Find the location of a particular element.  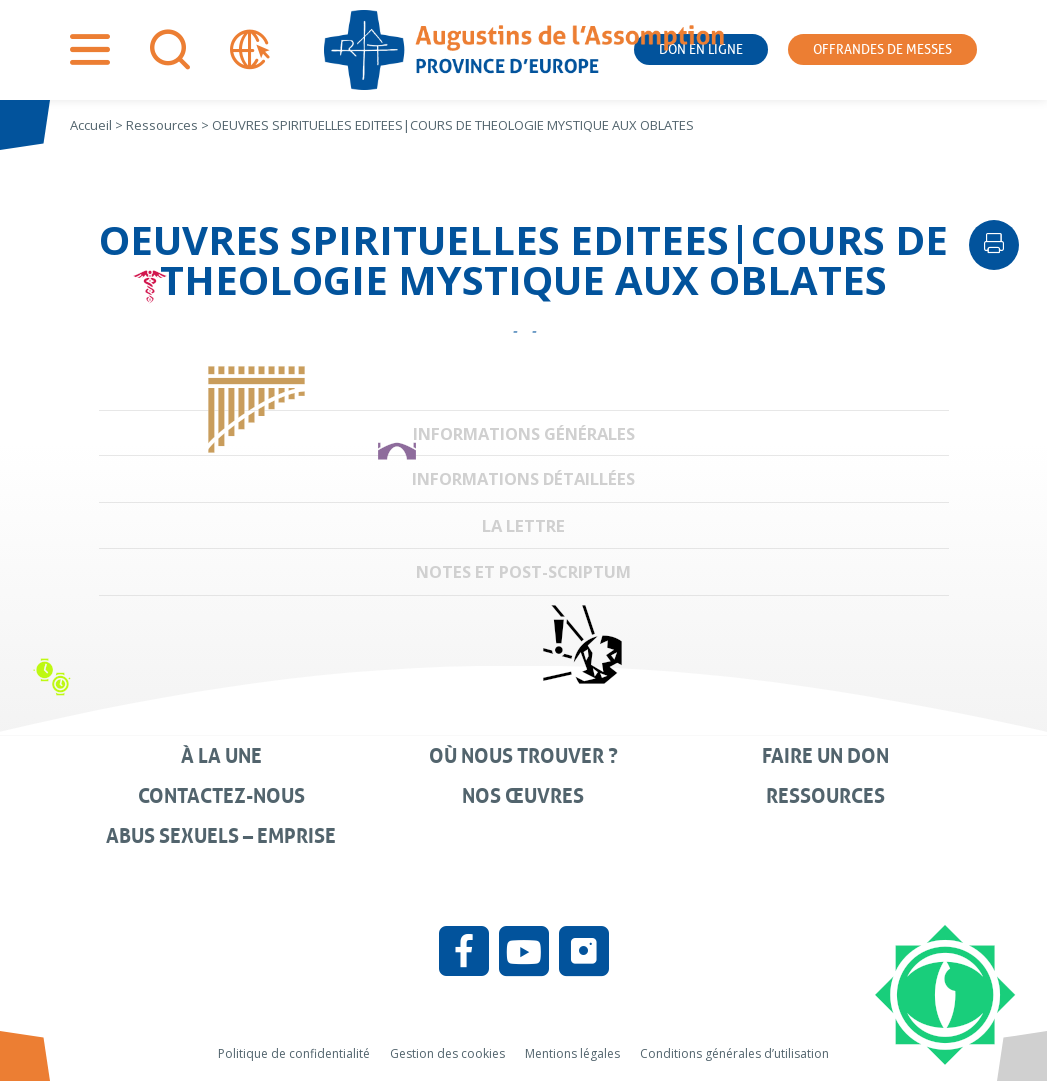

build or place a bridge structure is located at coordinates (397, 442).